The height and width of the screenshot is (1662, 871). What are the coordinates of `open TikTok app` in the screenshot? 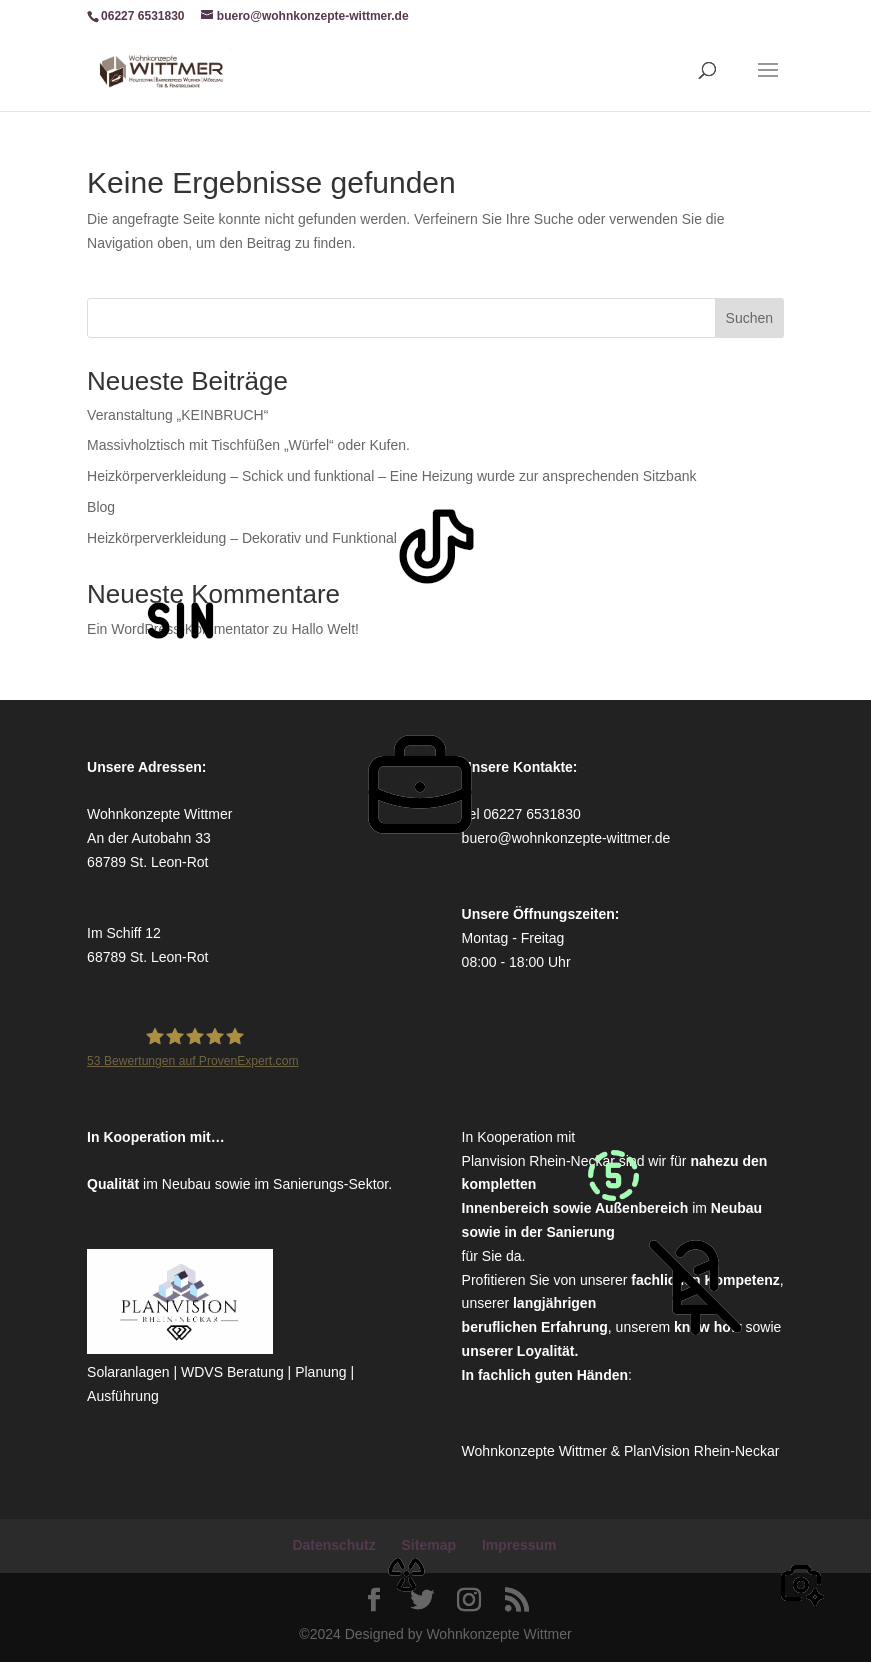 It's located at (436, 546).